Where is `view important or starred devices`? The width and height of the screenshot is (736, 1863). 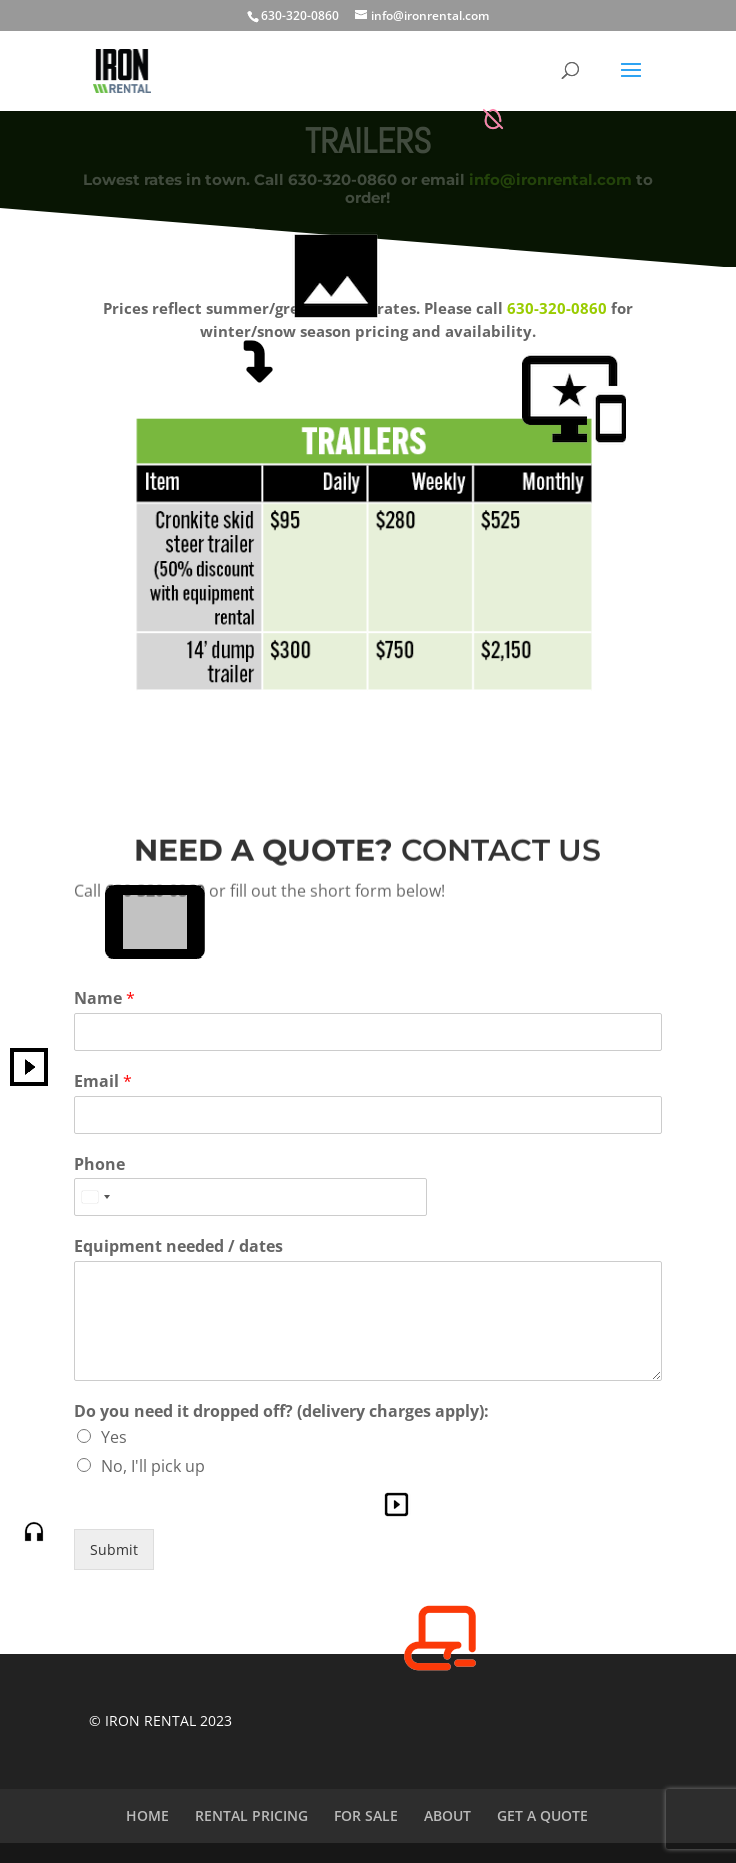
view important or starred devices is located at coordinates (574, 399).